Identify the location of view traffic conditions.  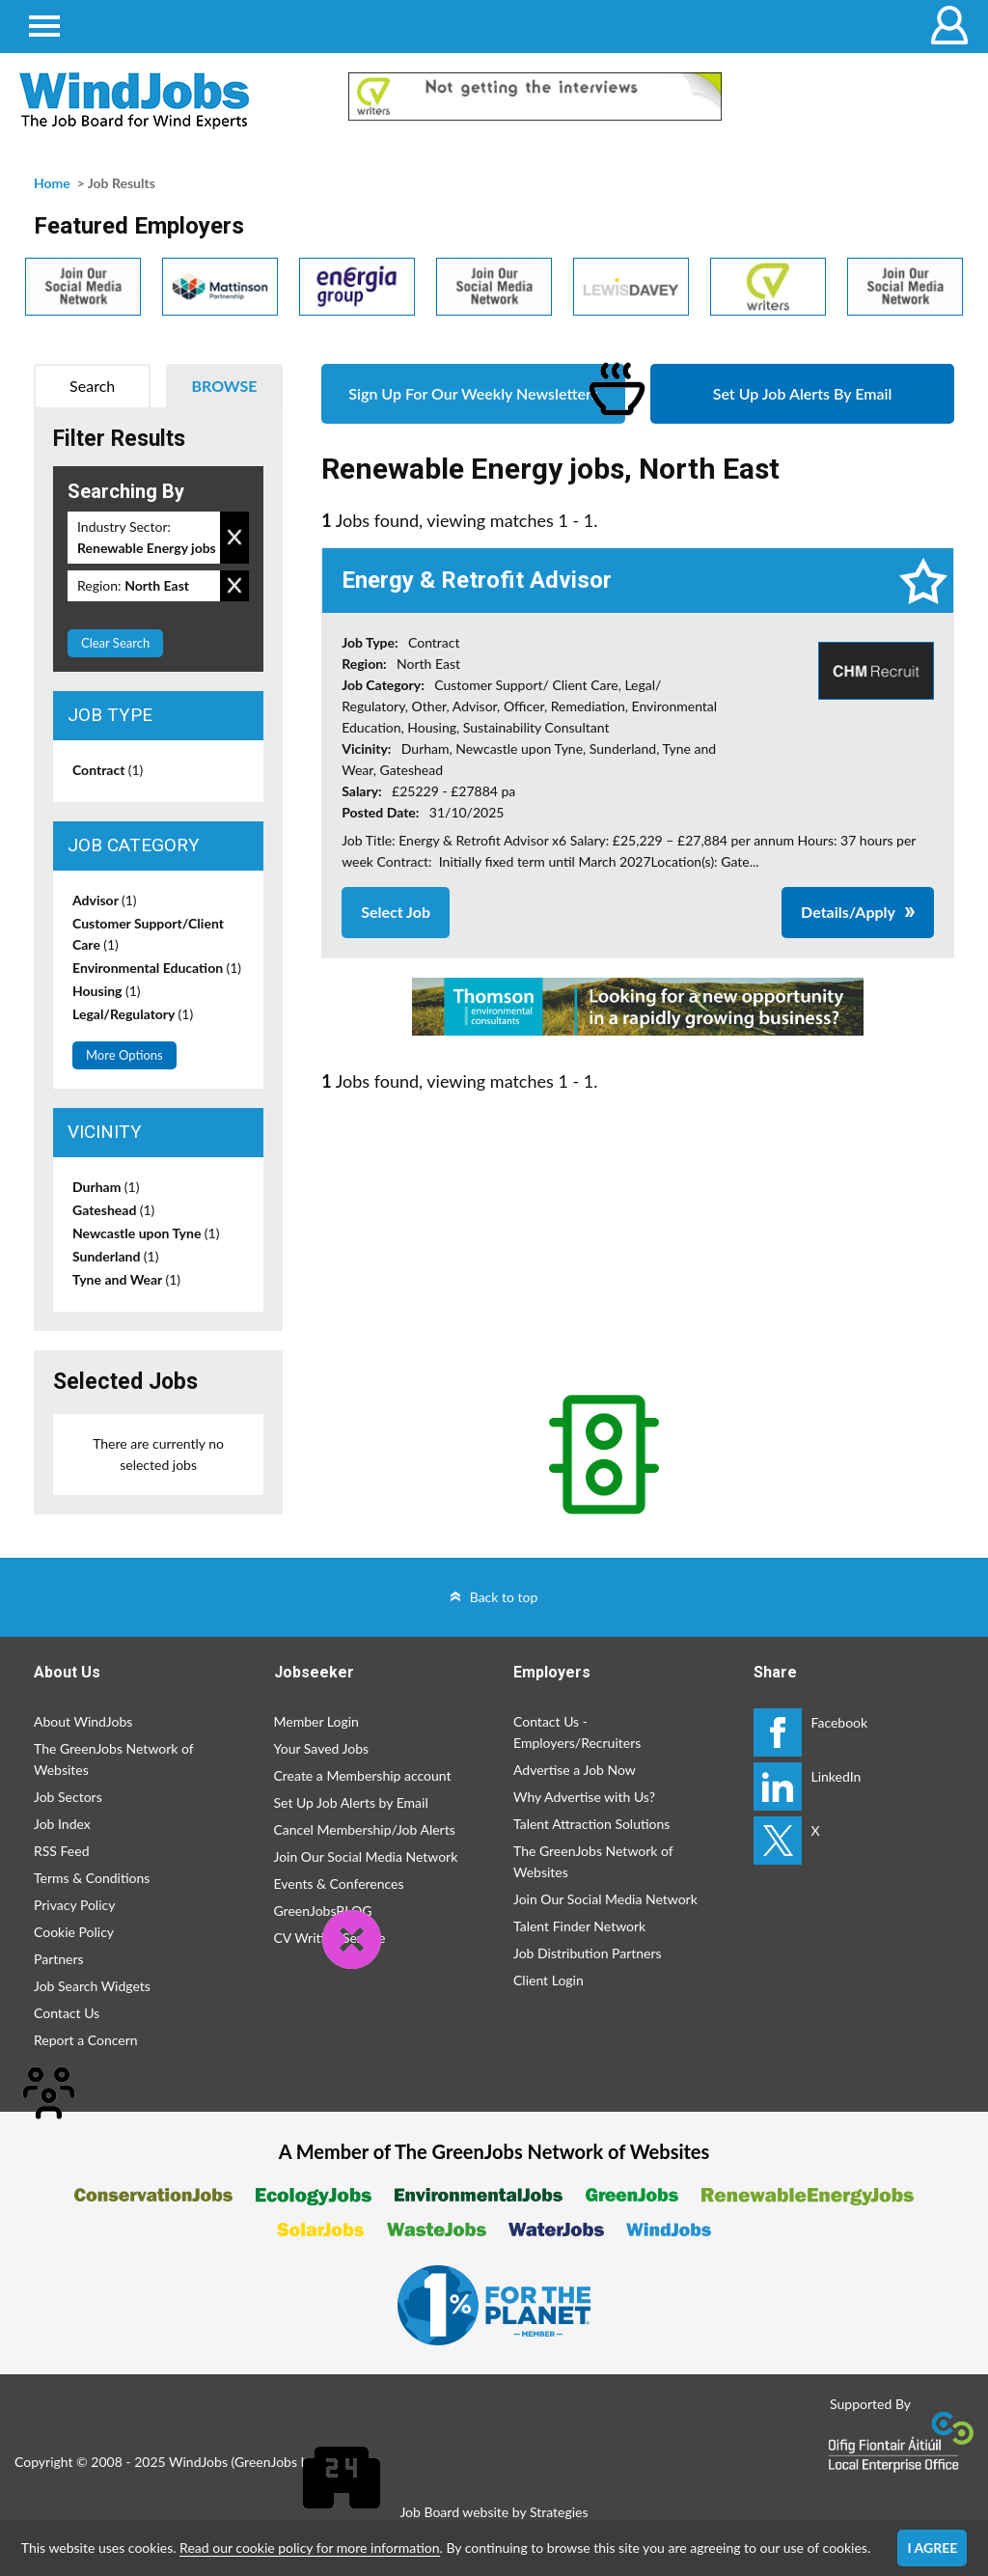
(604, 1454).